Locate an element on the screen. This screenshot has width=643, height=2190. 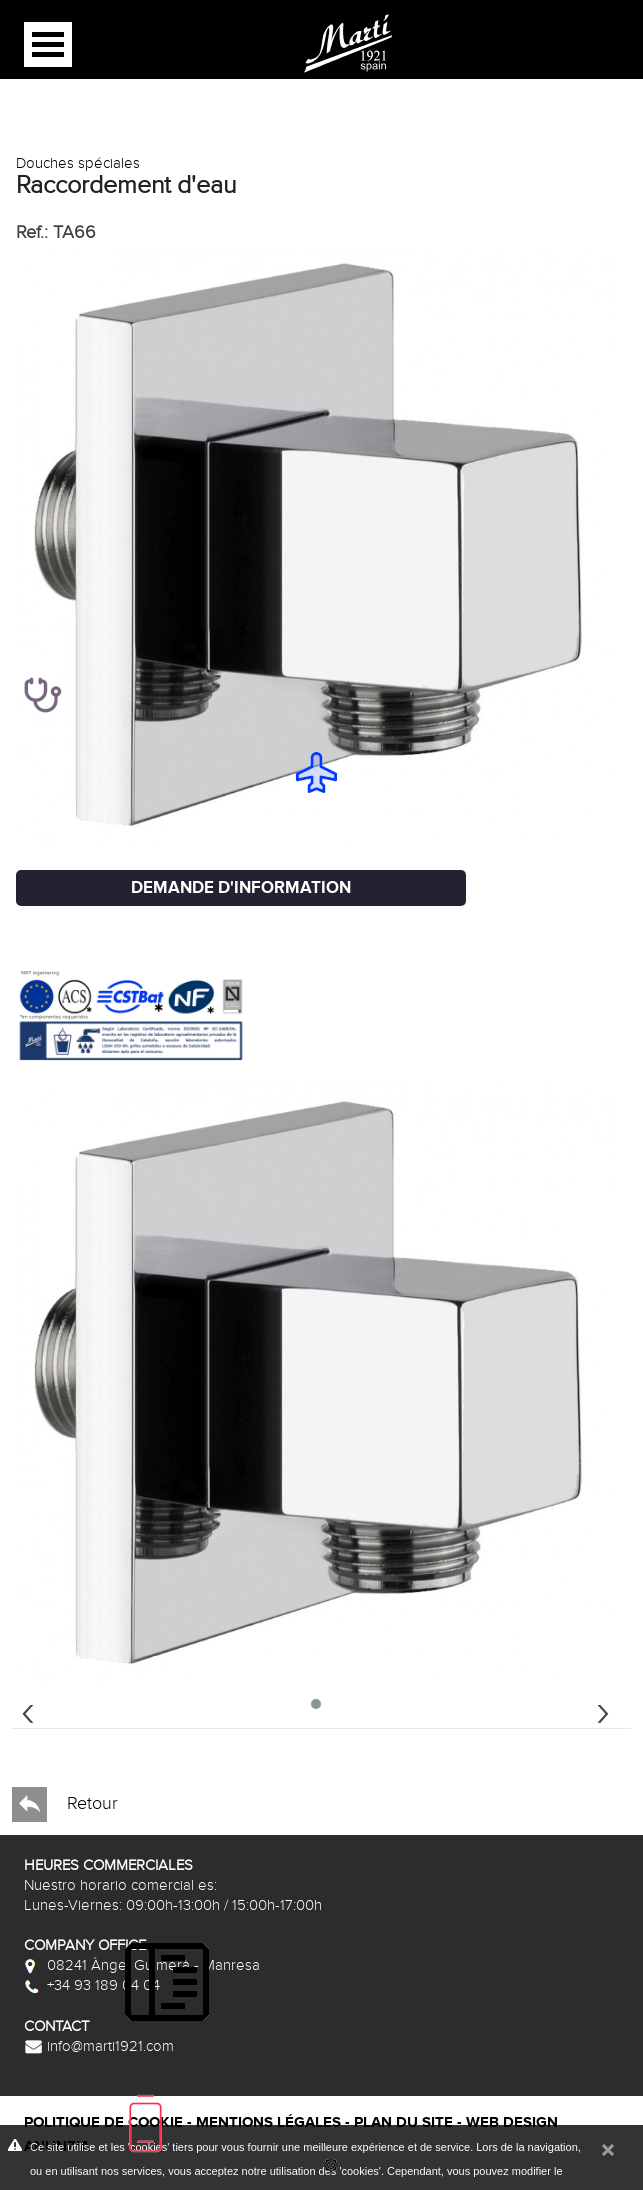
adjust screen brightness to a lower level is located at coordinates (331, 2165).